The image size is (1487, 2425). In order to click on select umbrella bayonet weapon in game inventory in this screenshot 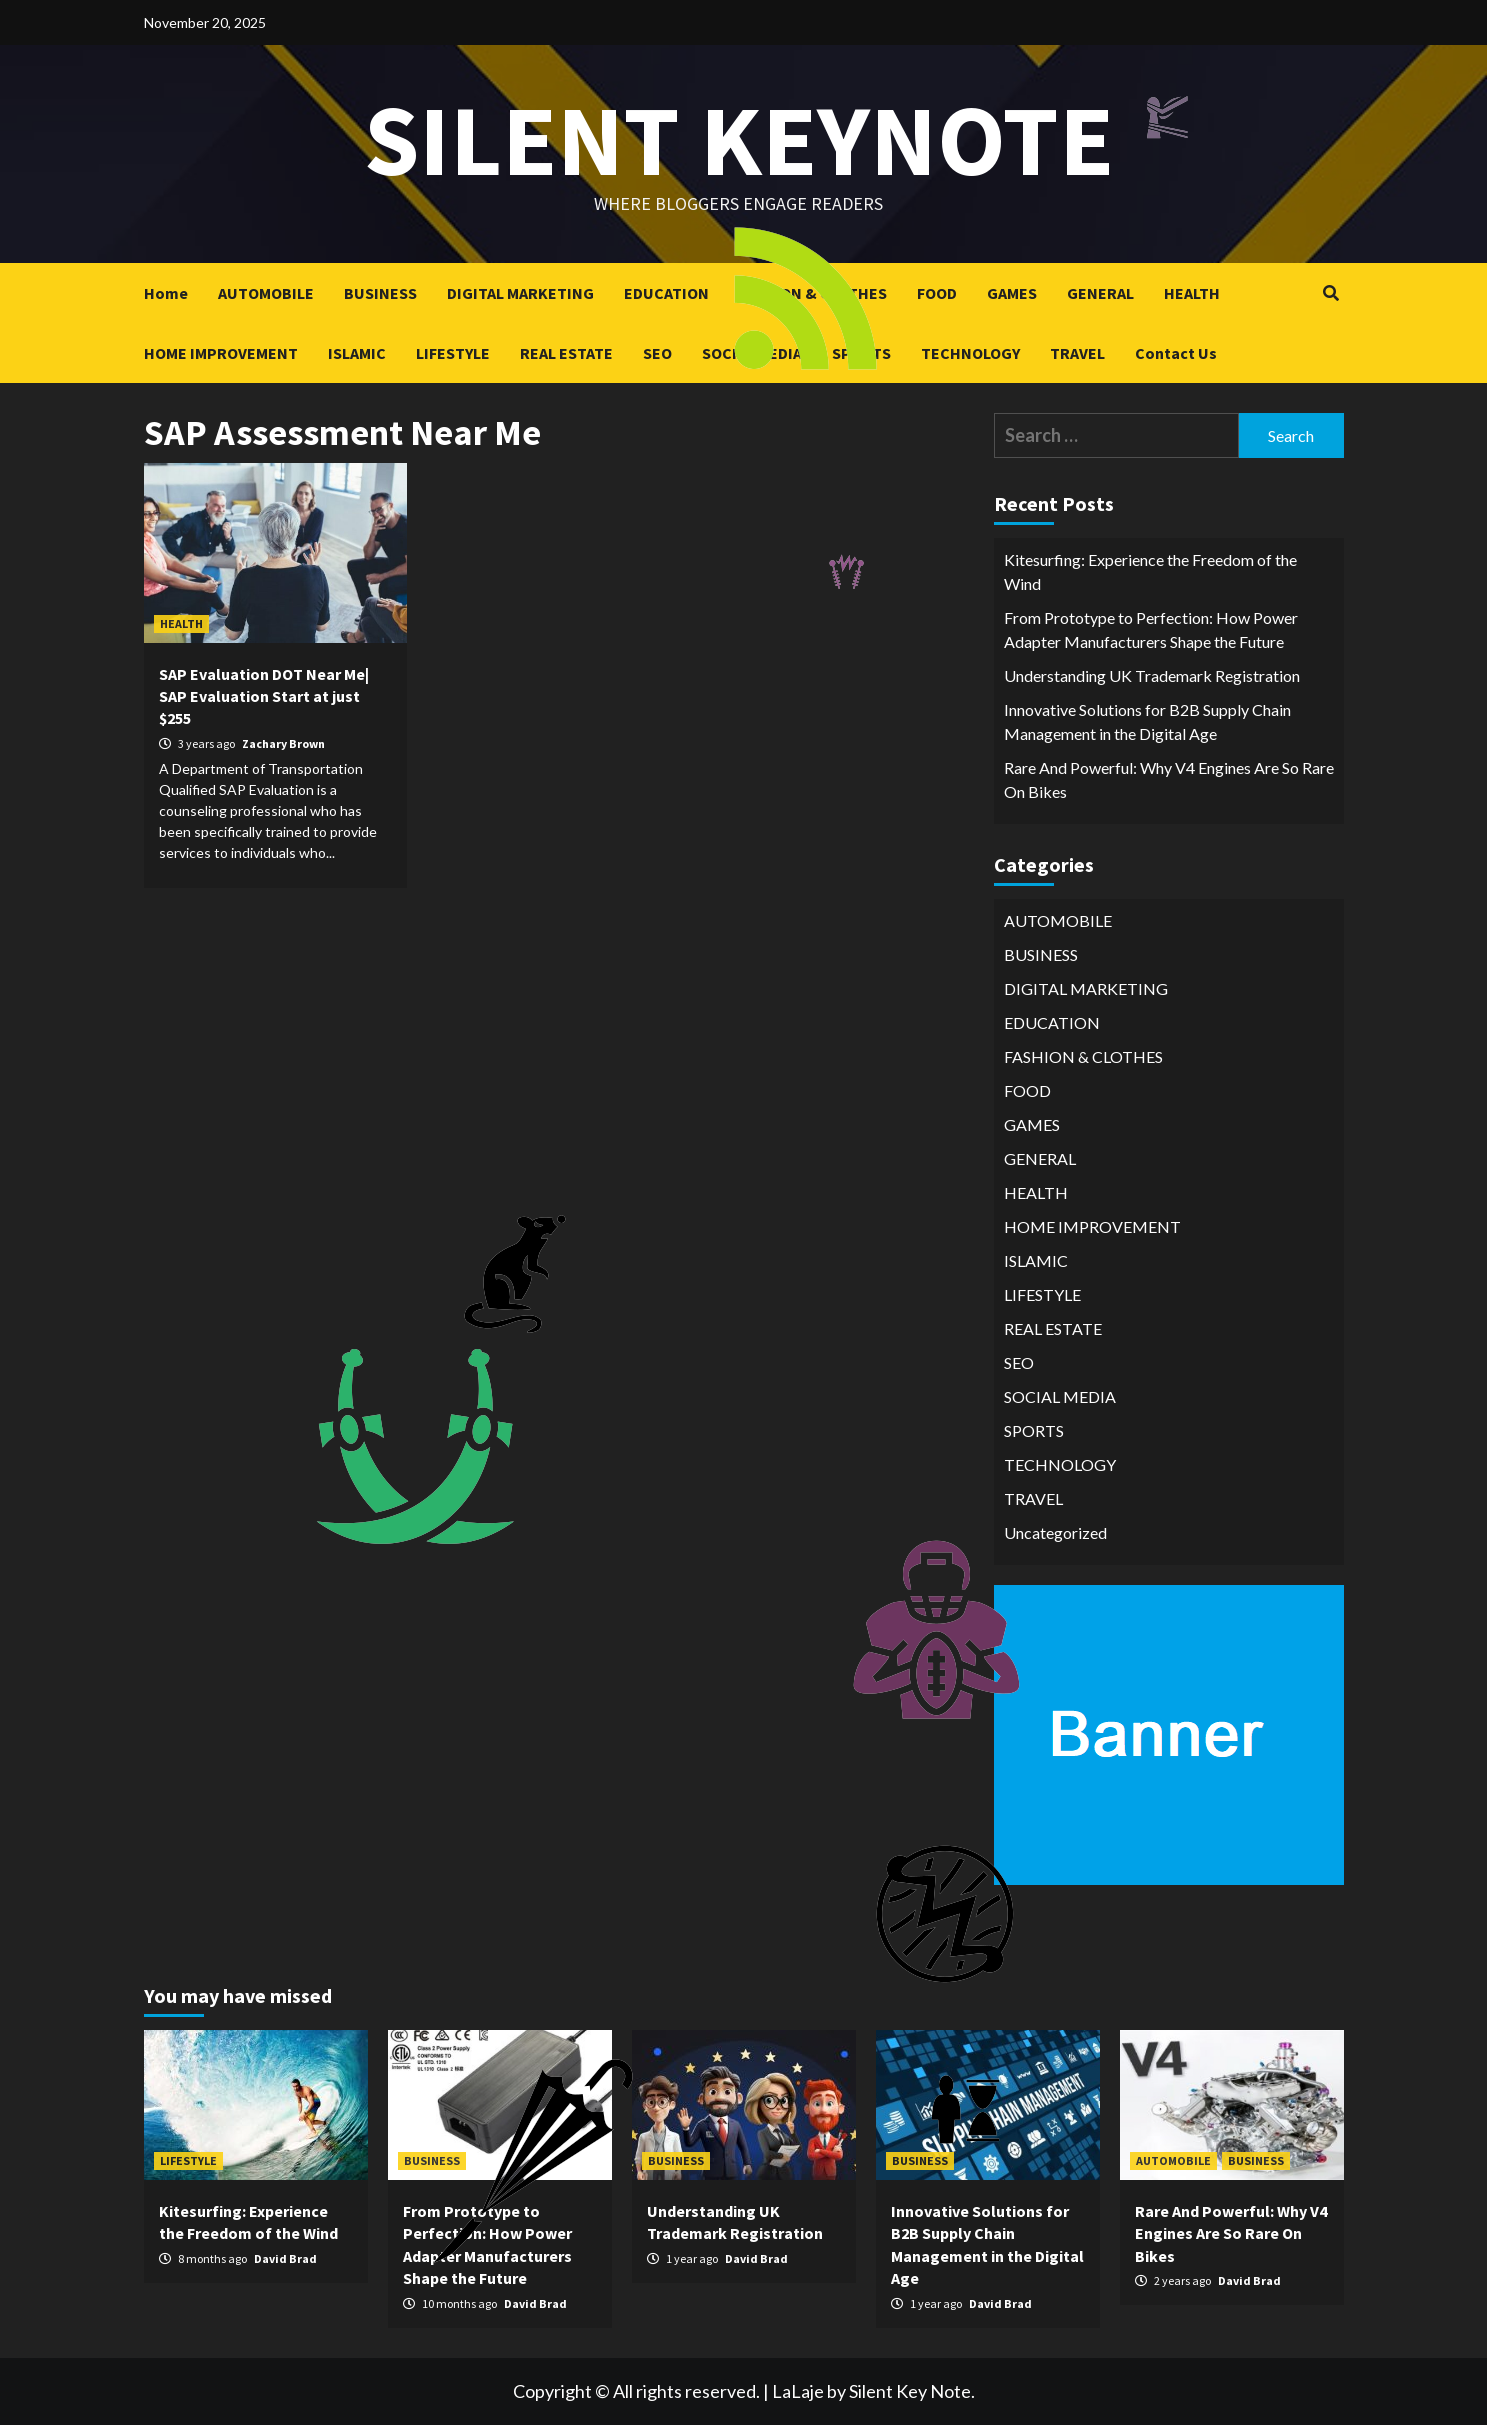, I will do `click(531, 2163)`.